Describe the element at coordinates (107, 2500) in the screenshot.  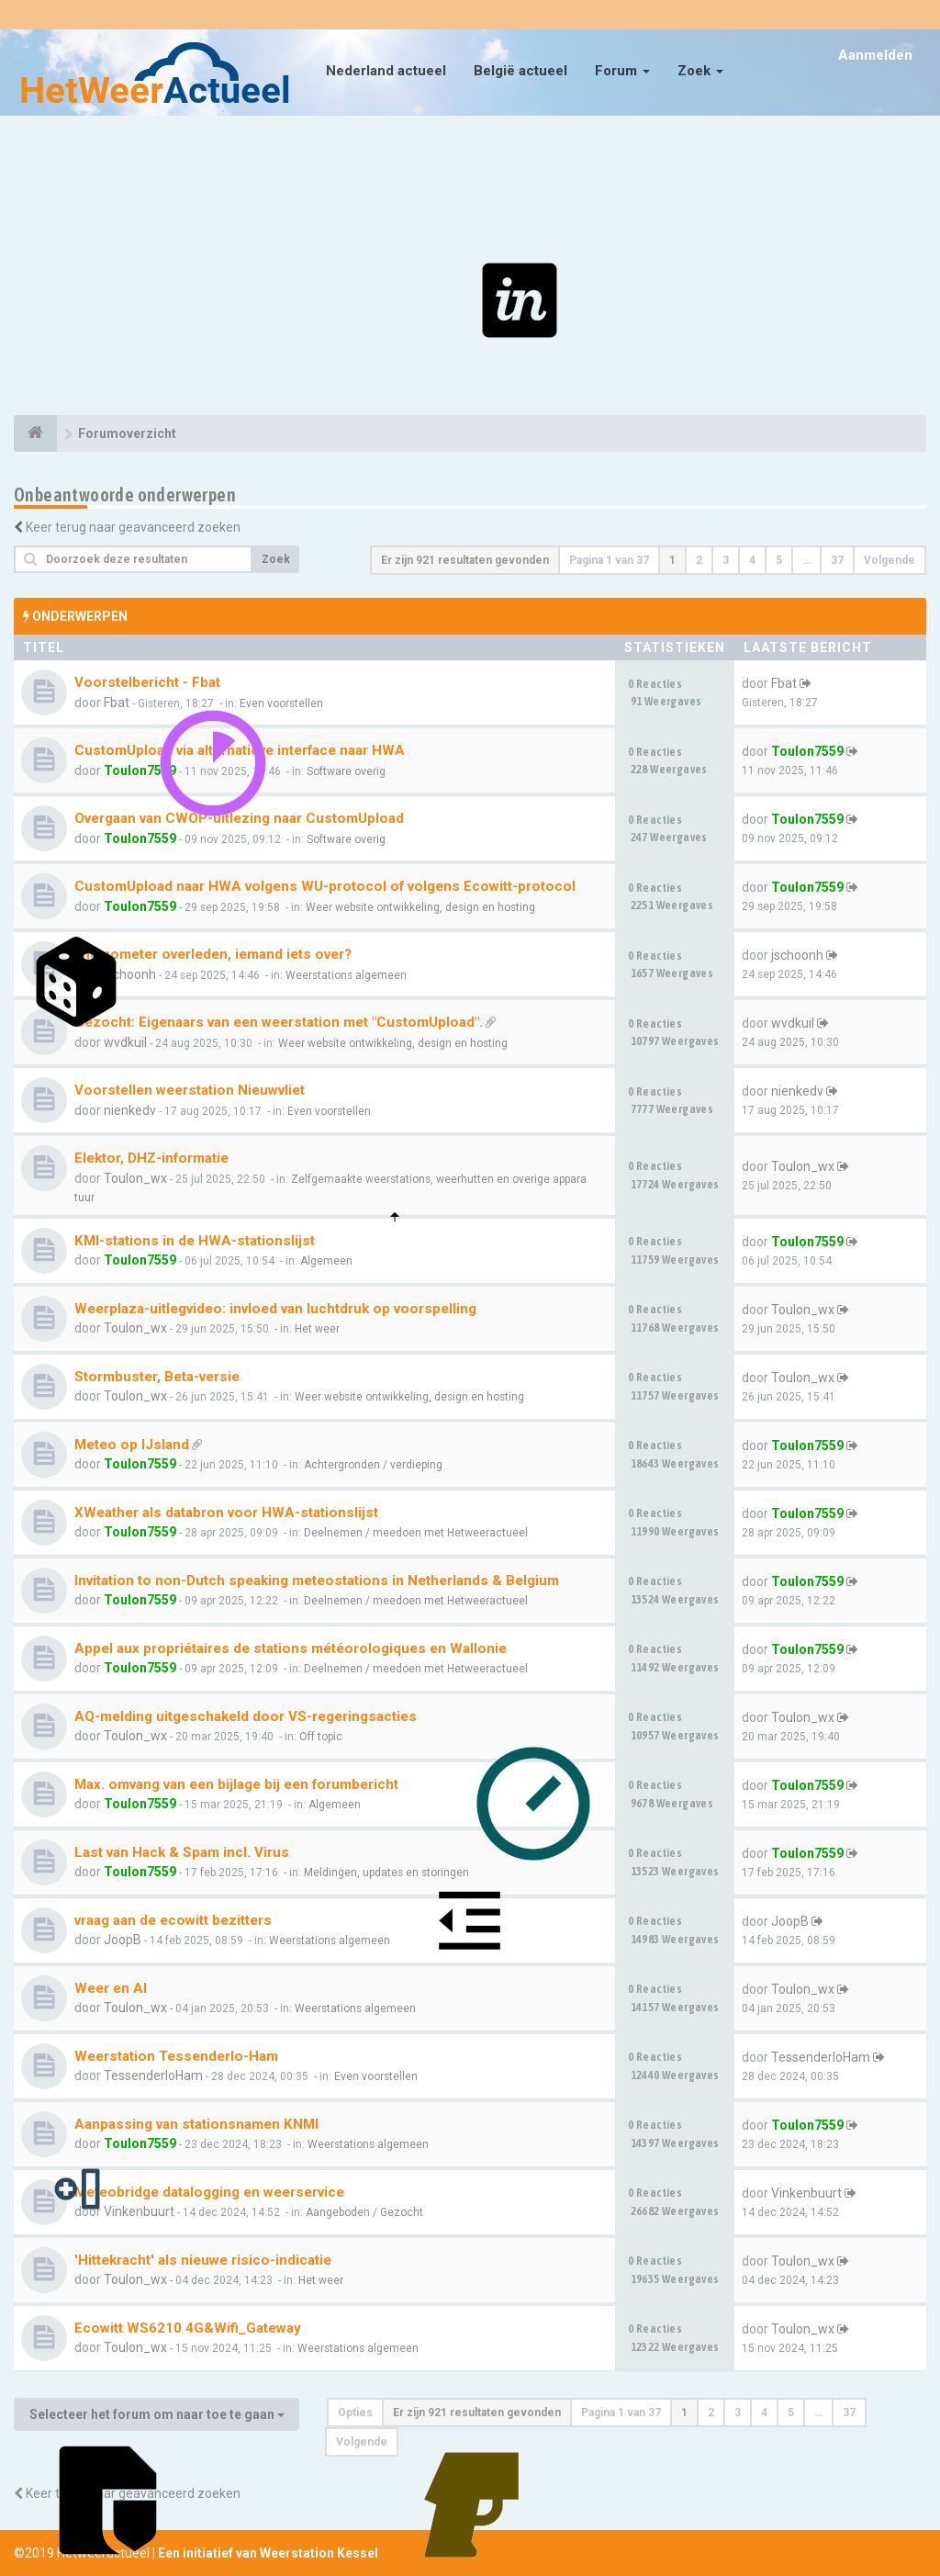
I see `indicates a protected or secure file` at that location.